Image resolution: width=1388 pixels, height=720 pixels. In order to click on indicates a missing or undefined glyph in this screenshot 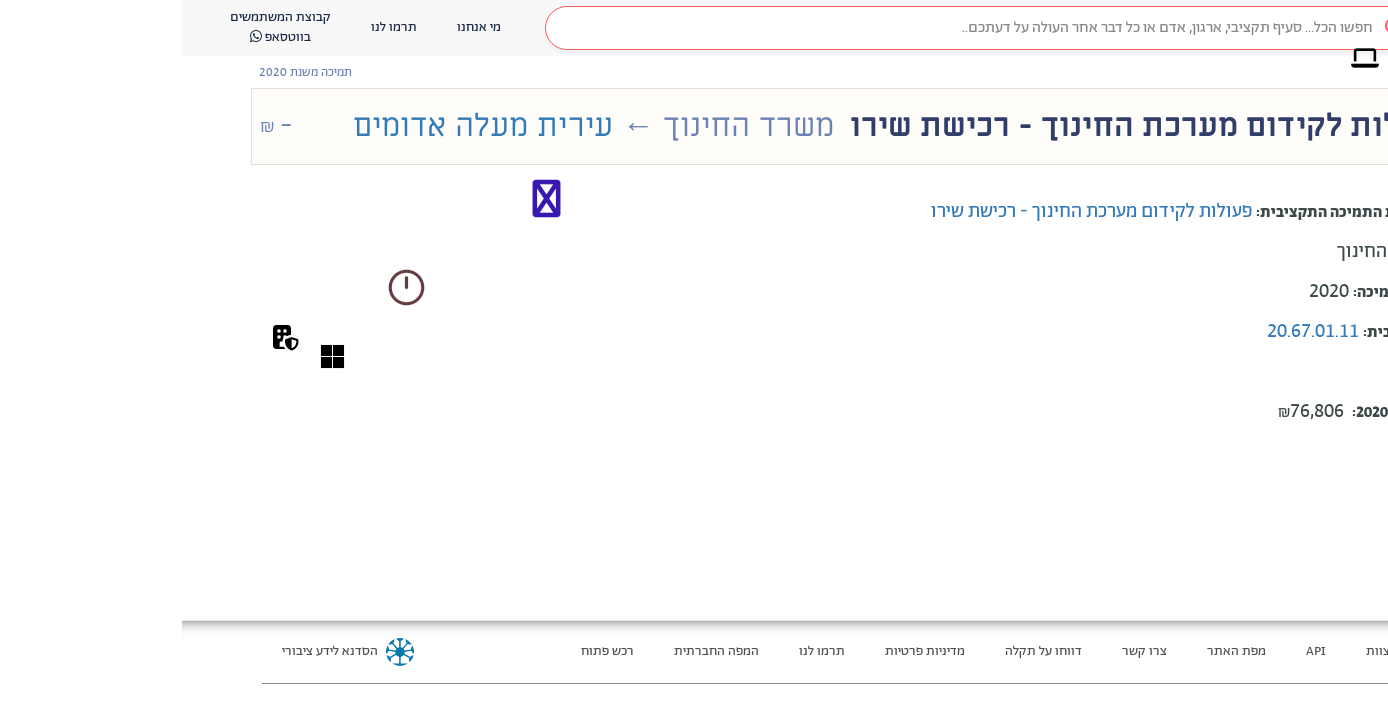, I will do `click(546, 198)`.